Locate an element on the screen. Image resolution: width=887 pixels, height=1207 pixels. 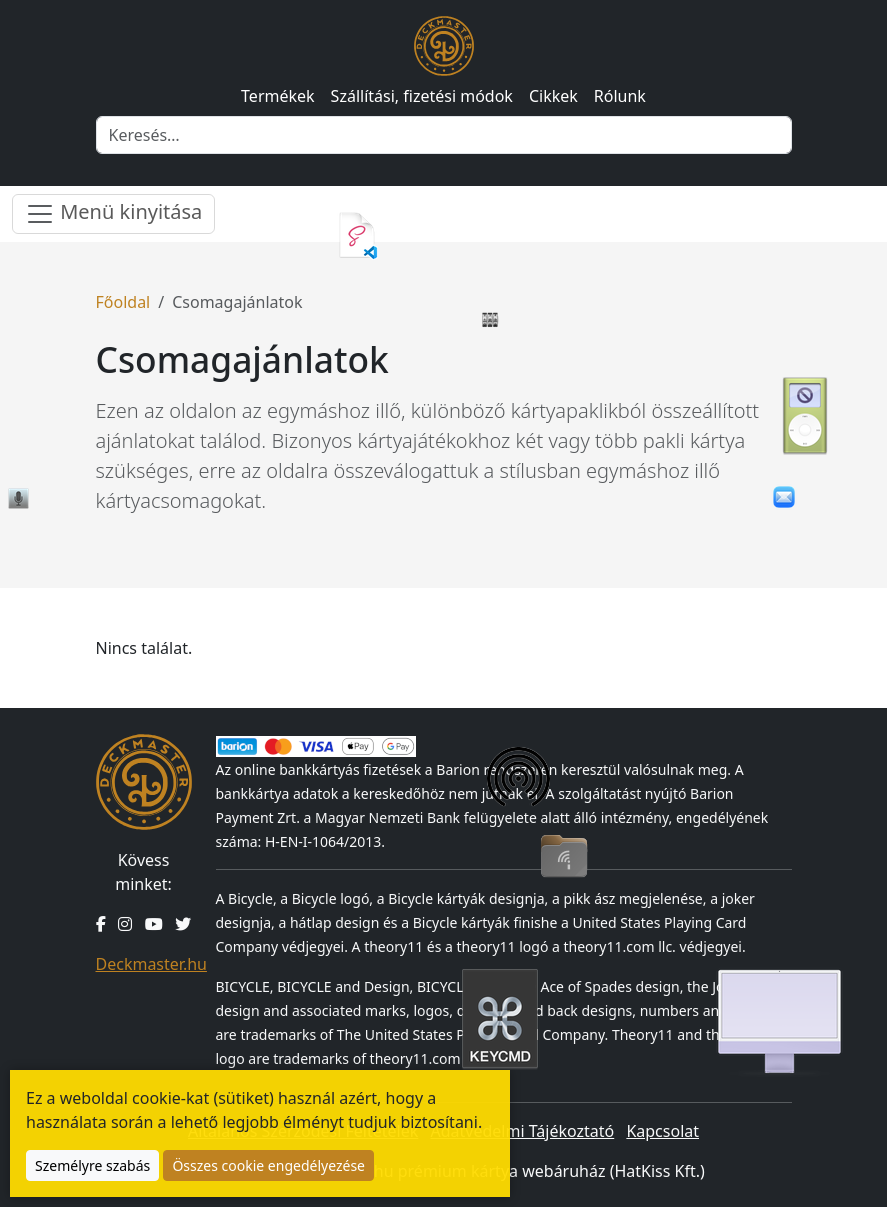
iPod mini device not connected or unavailable is located at coordinates (805, 416).